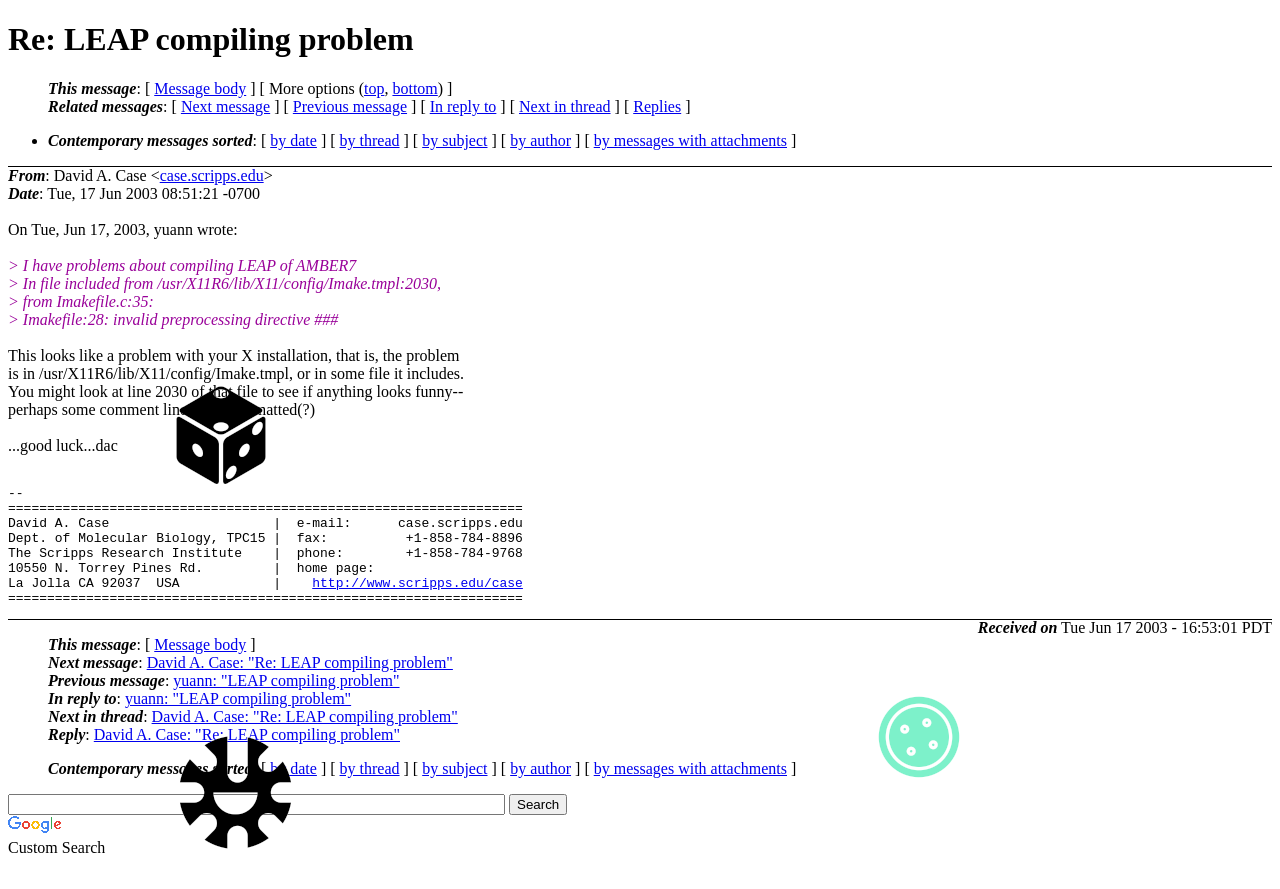  Describe the element at coordinates (919, 737) in the screenshot. I see `clothing or fashion category` at that location.